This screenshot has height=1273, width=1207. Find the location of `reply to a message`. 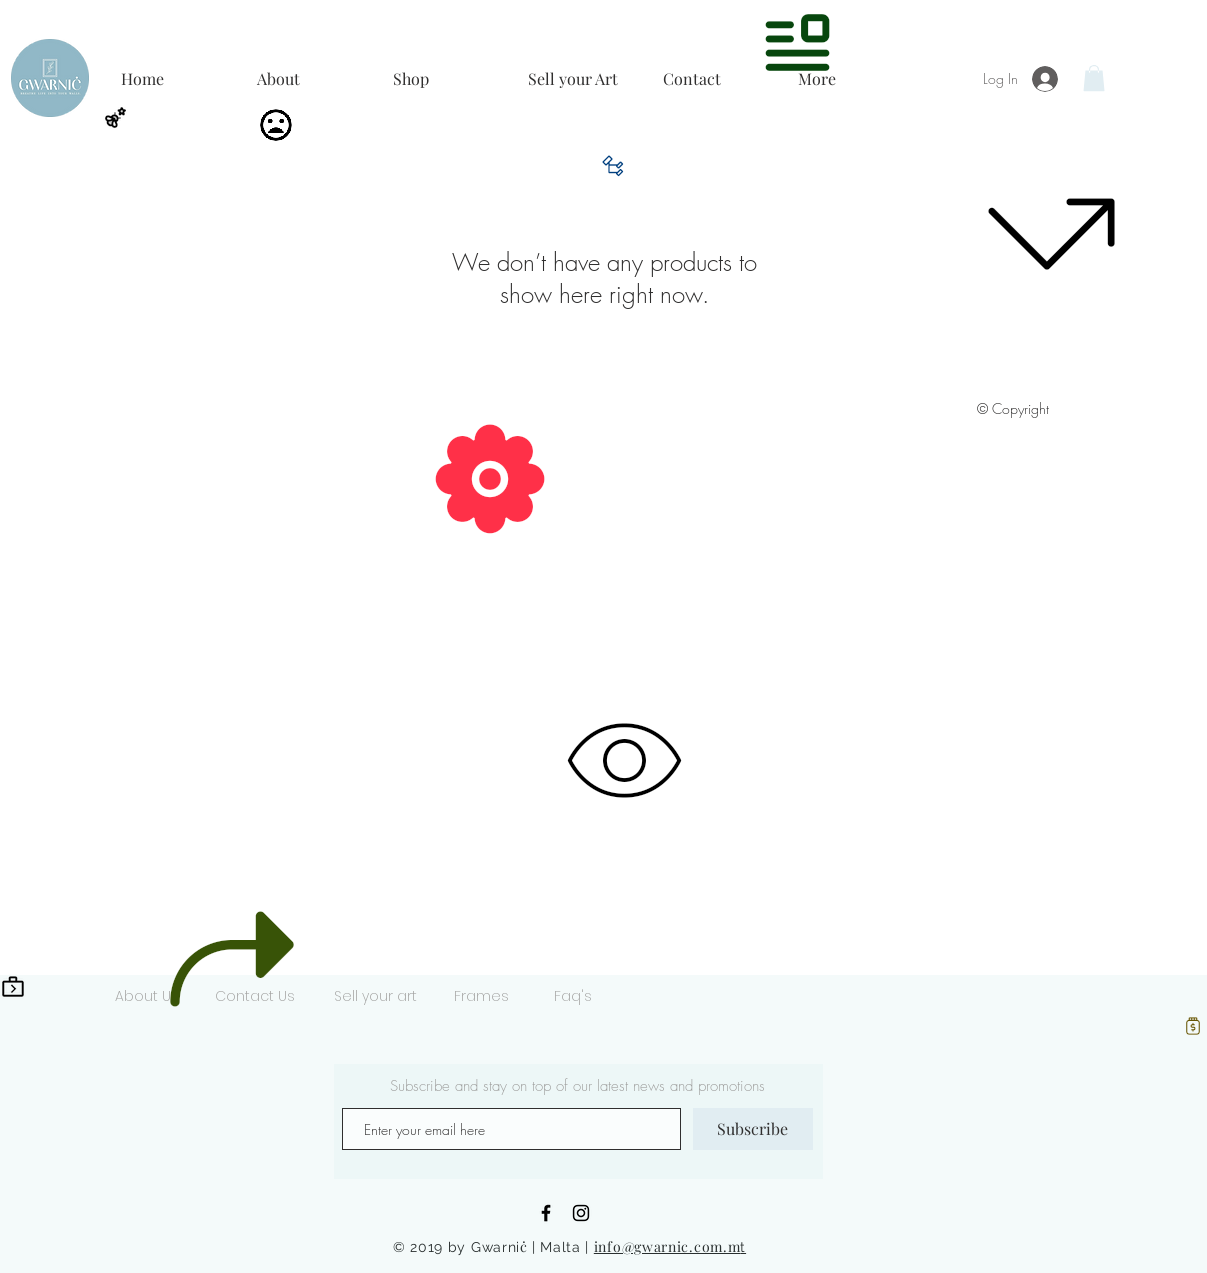

reply to a message is located at coordinates (1051, 229).